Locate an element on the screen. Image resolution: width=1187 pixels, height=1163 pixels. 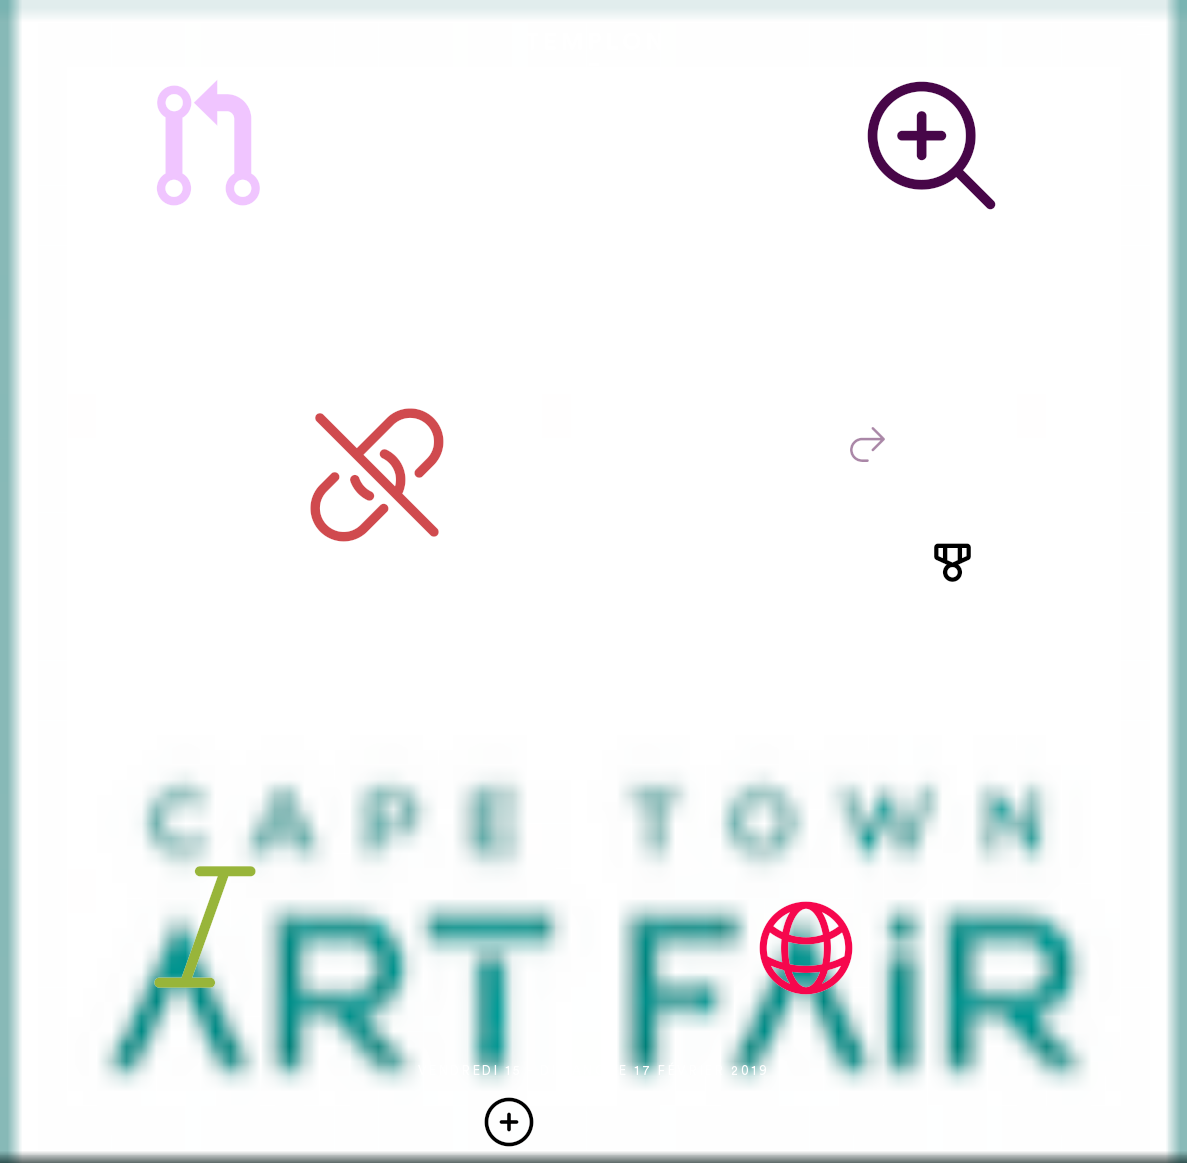
switch to global or international settings is located at coordinates (806, 948).